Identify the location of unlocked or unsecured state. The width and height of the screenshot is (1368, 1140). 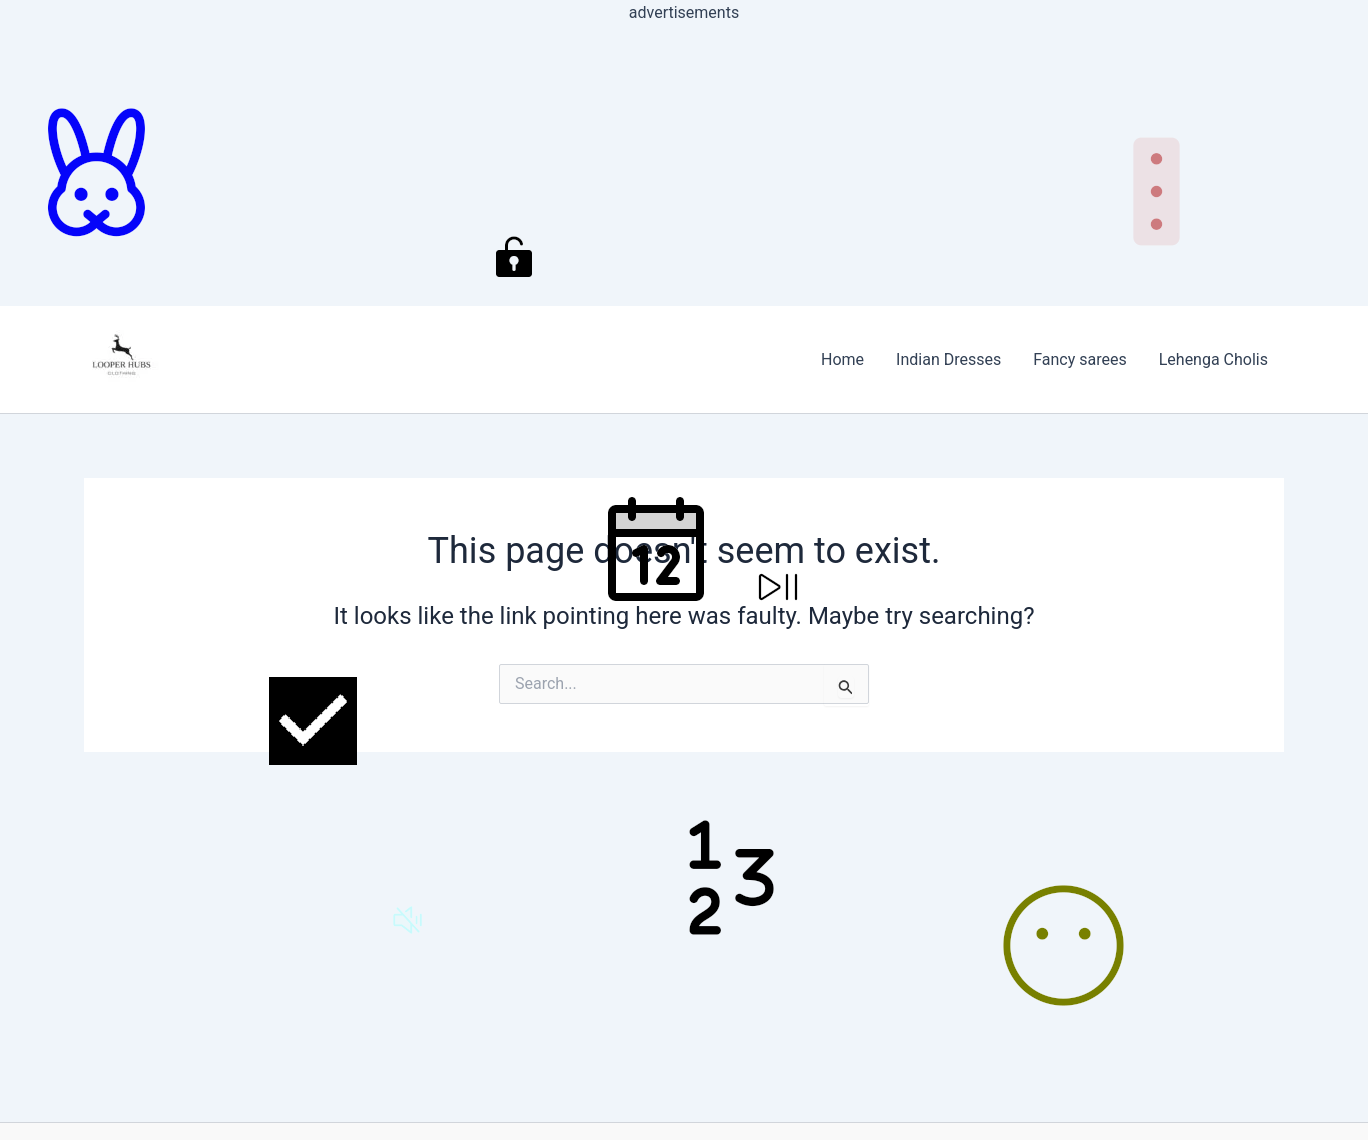
(514, 259).